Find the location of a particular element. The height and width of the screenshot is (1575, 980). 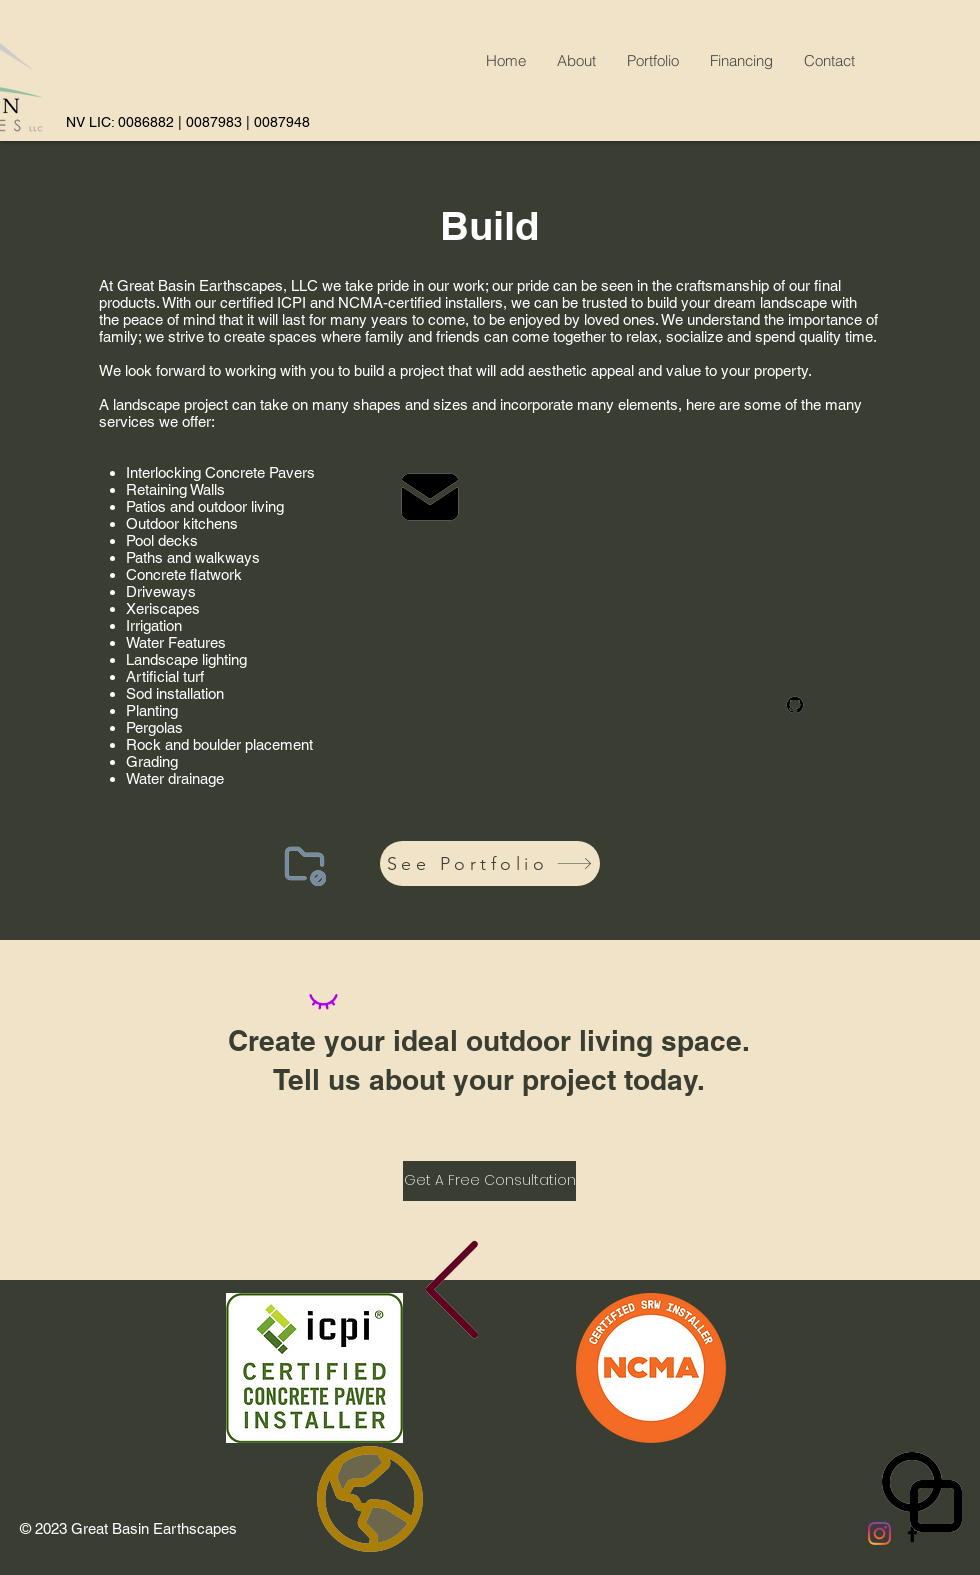

go back to the previous screen is located at coordinates (456, 1289).